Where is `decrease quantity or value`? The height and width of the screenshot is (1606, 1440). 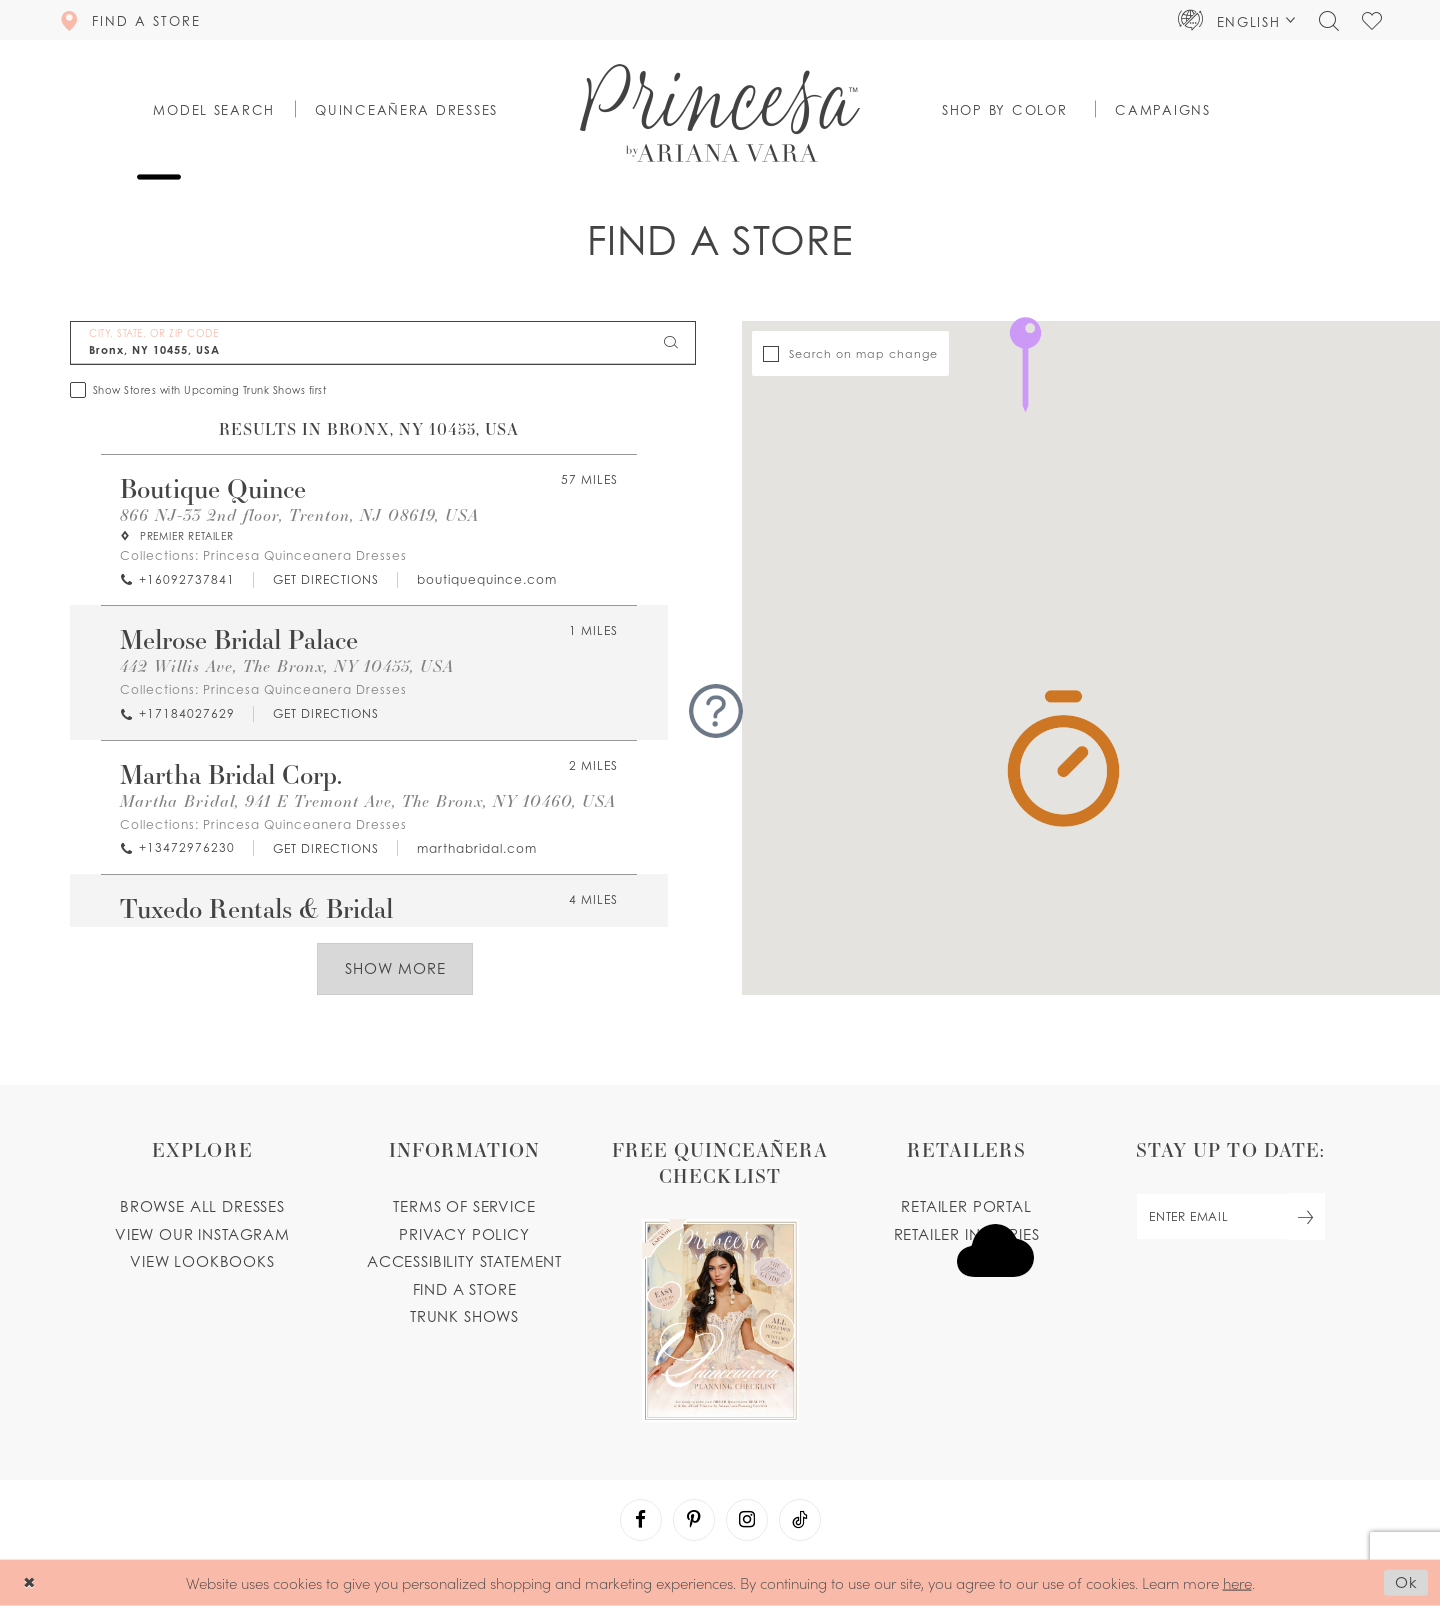
decrease quantity or value is located at coordinates (159, 177).